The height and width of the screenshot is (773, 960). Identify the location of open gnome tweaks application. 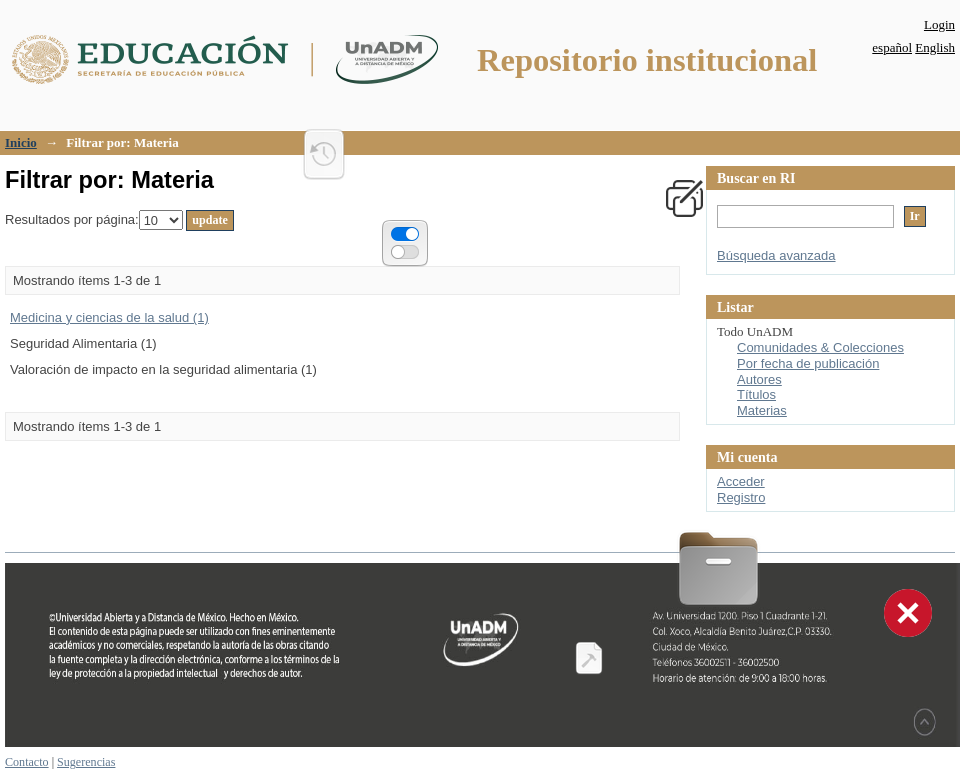
(405, 243).